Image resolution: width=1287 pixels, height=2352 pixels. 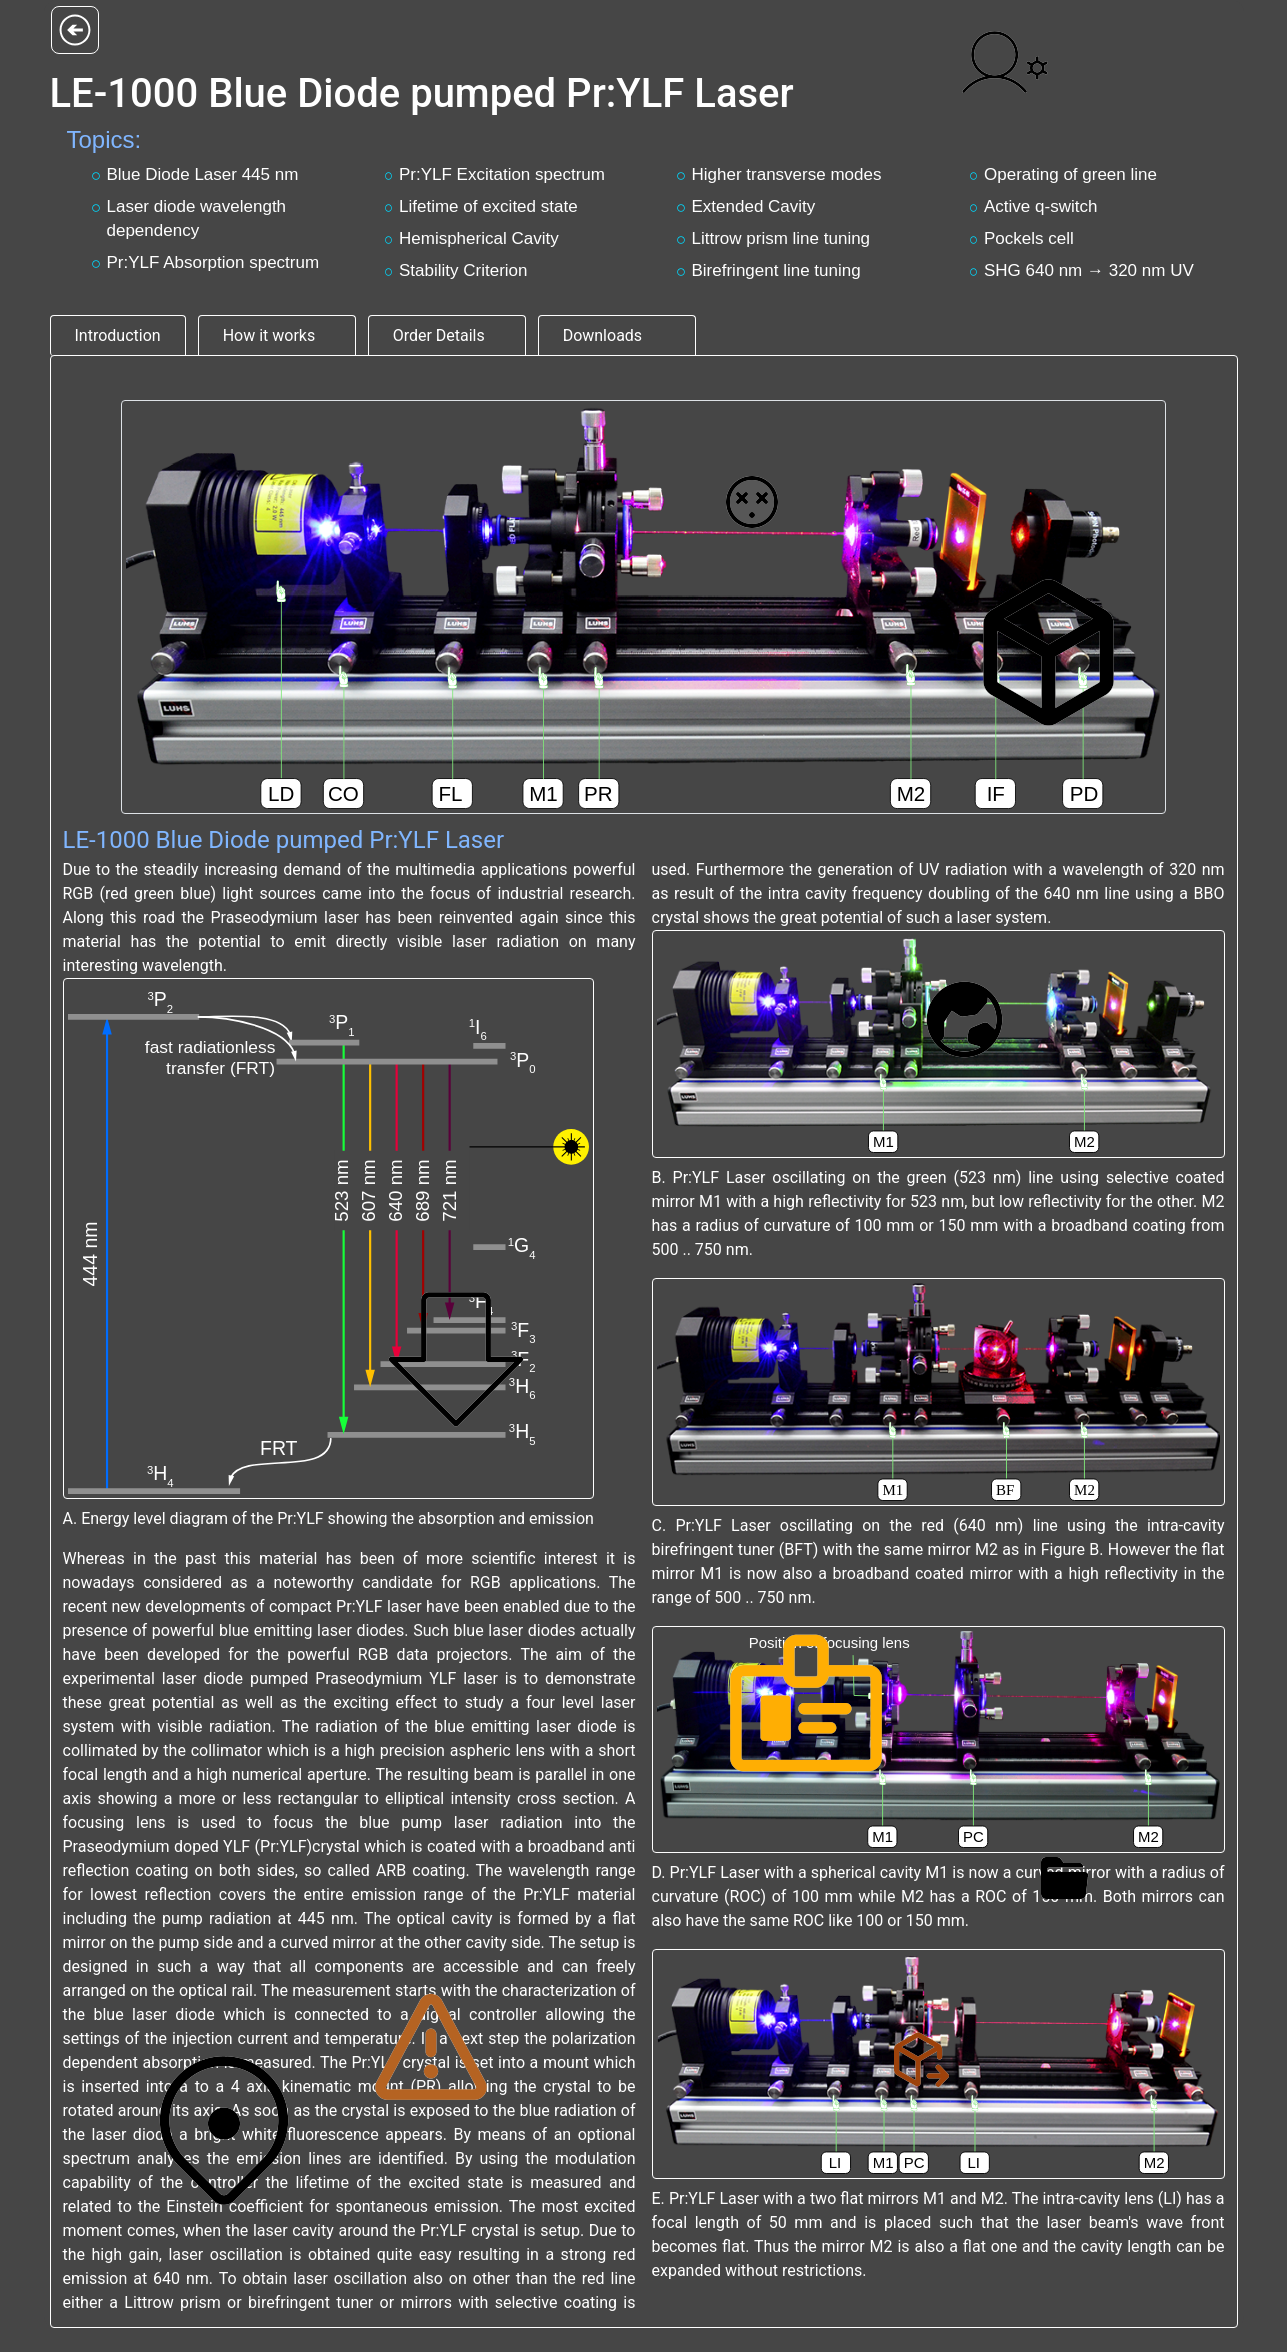 What do you see at coordinates (224, 2130) in the screenshot?
I see `view location on map` at bounding box center [224, 2130].